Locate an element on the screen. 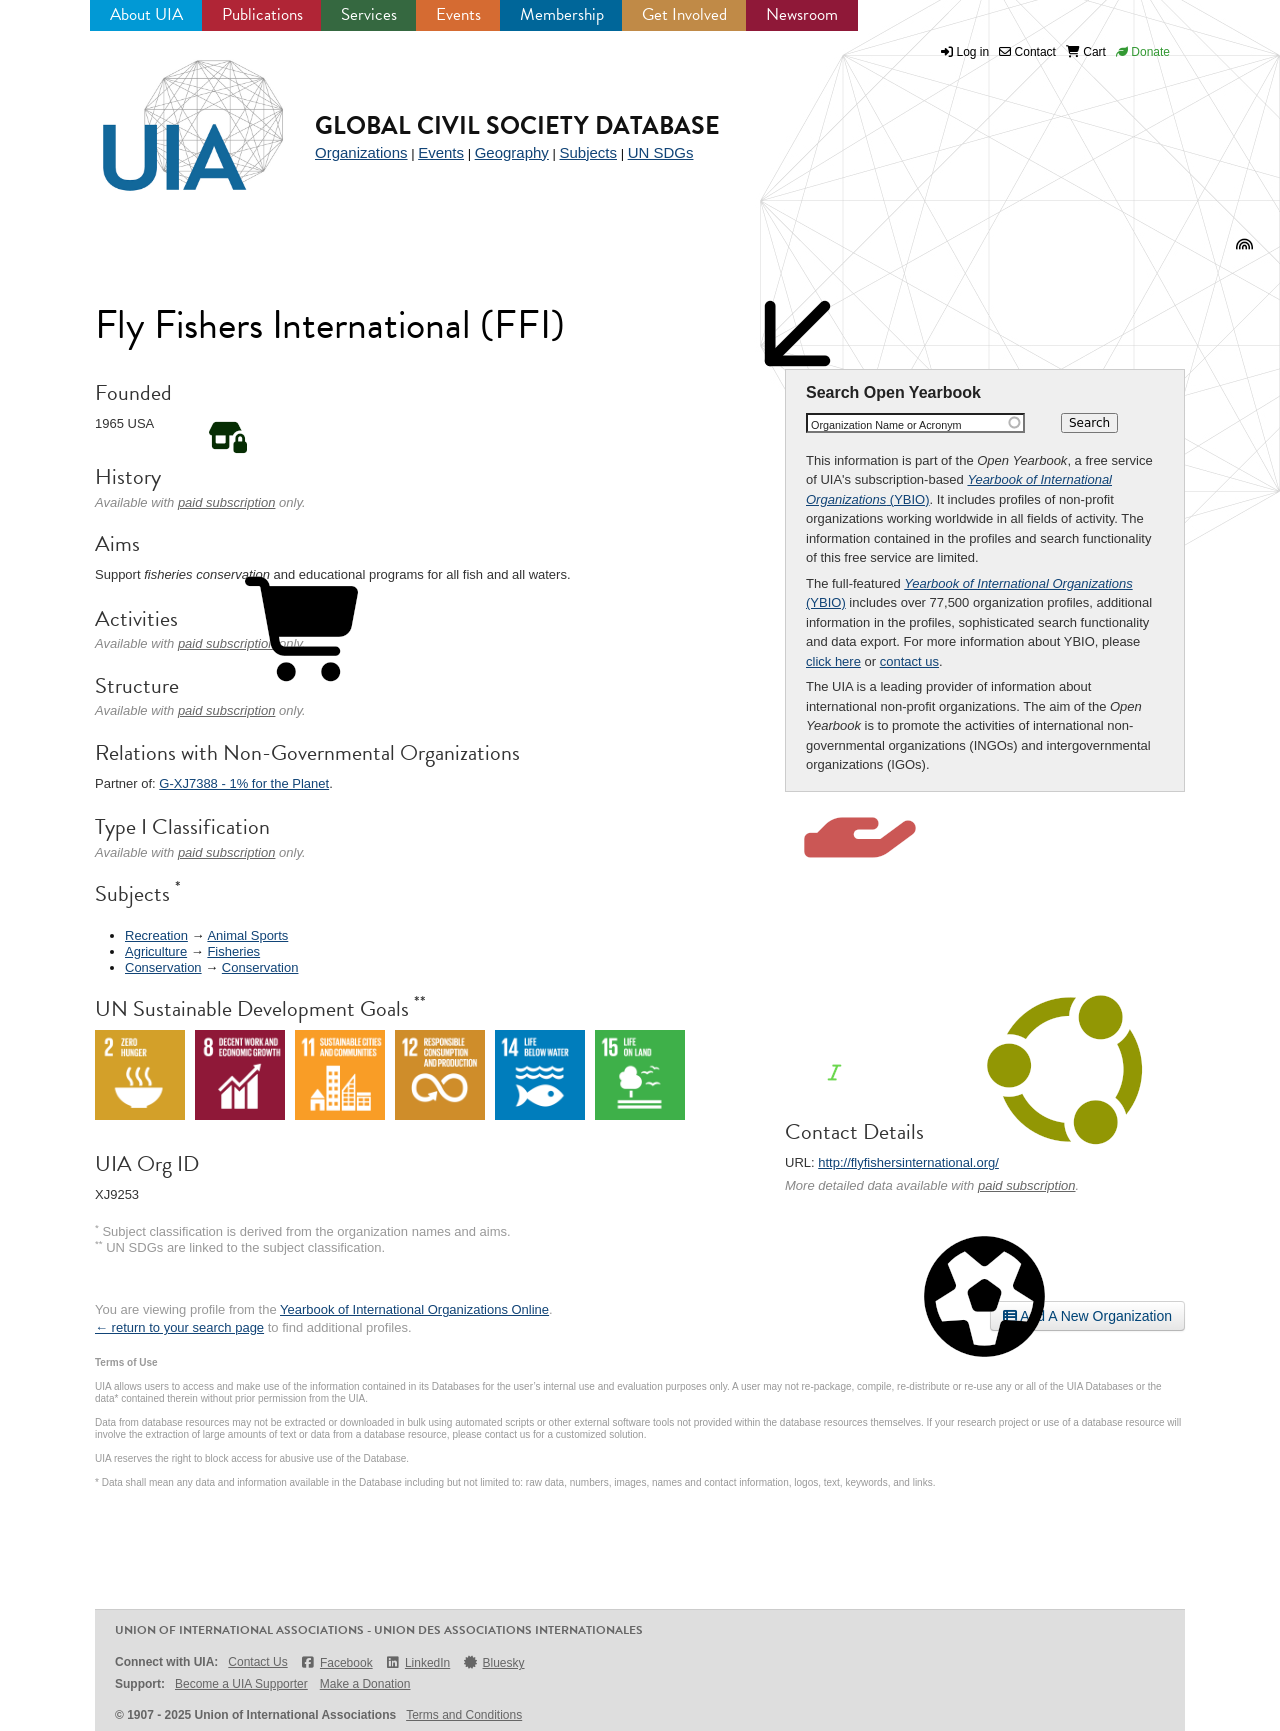  receive or accept an item is located at coordinates (860, 808).